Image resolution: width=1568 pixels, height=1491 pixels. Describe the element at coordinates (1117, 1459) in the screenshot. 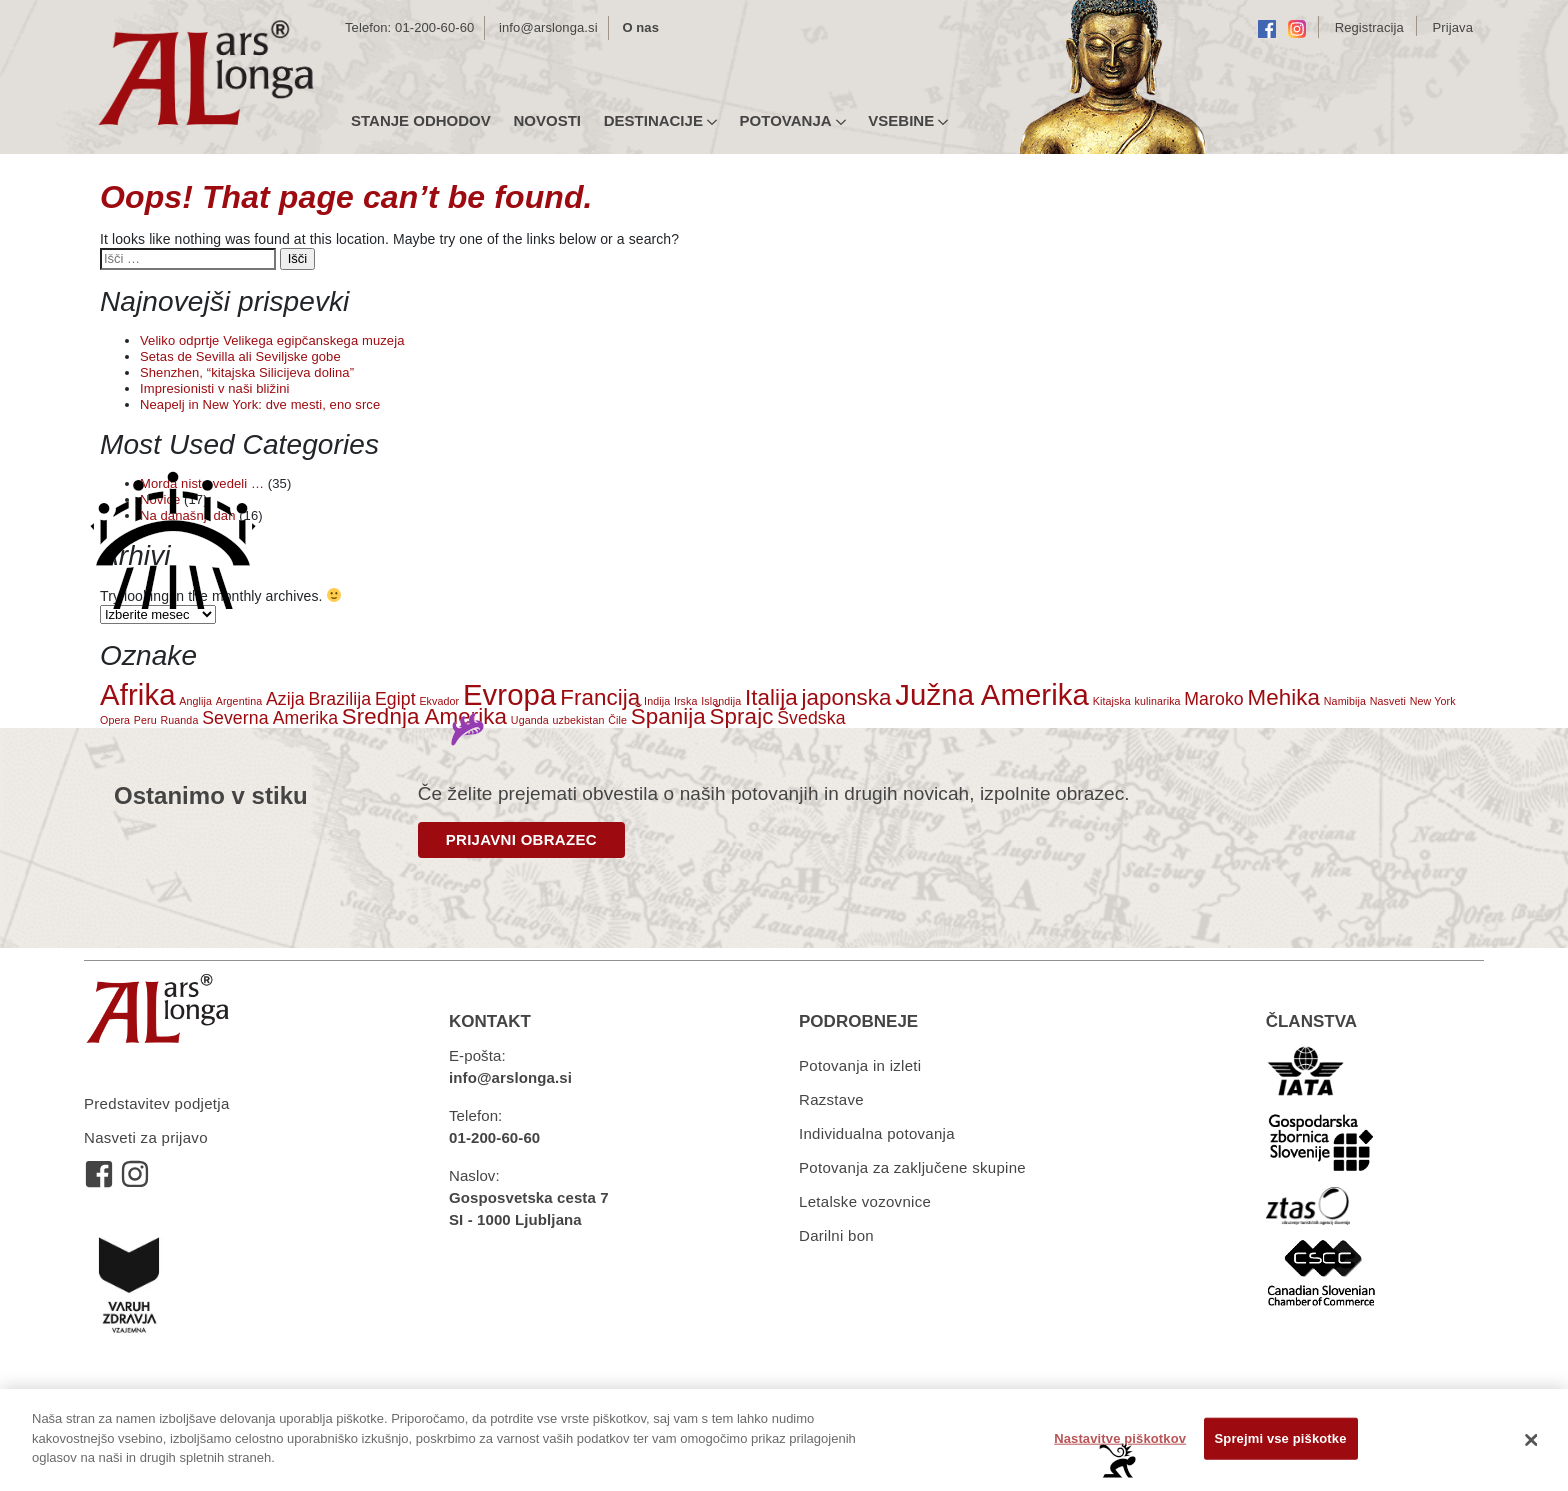

I see `indicates slavery or oppression theme in historical game content` at that location.